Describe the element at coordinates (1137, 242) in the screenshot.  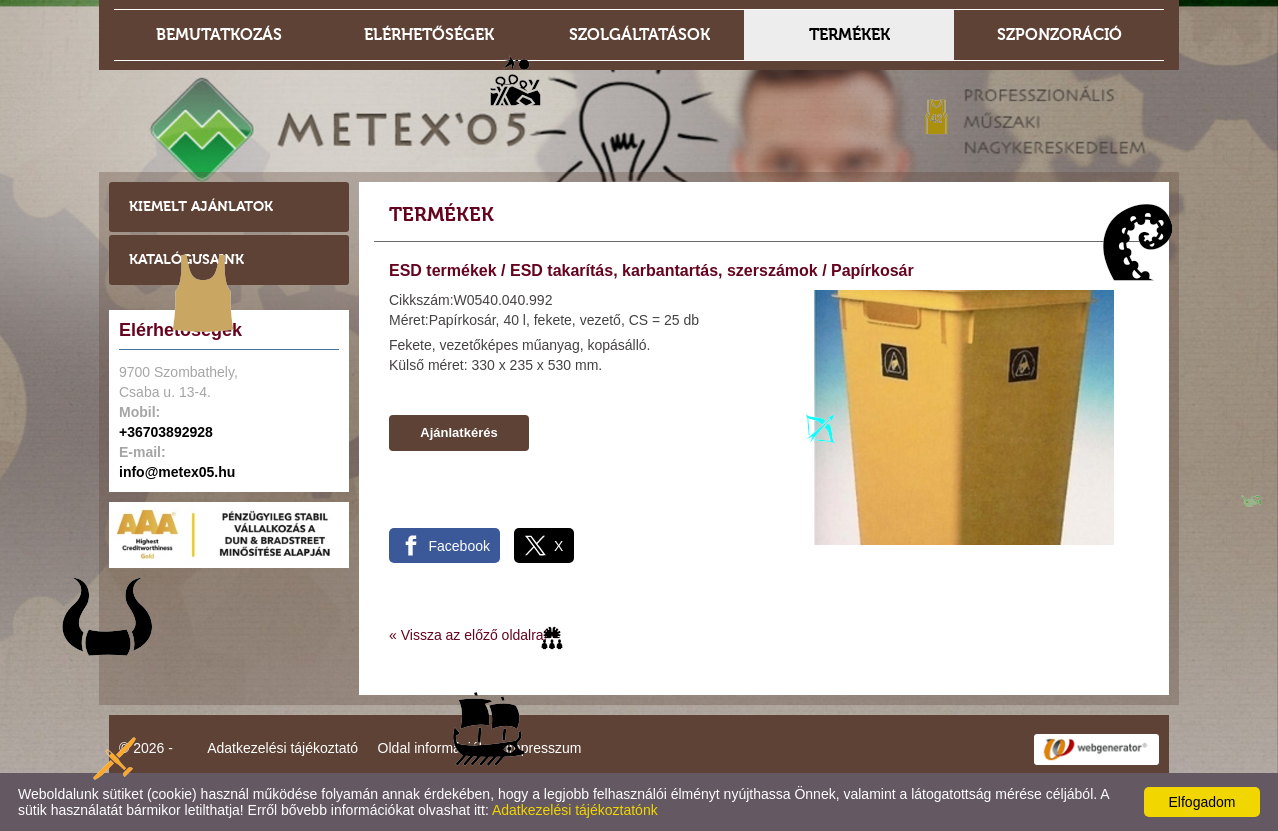
I see `indicates a sea creature or ocean-themed game element` at that location.